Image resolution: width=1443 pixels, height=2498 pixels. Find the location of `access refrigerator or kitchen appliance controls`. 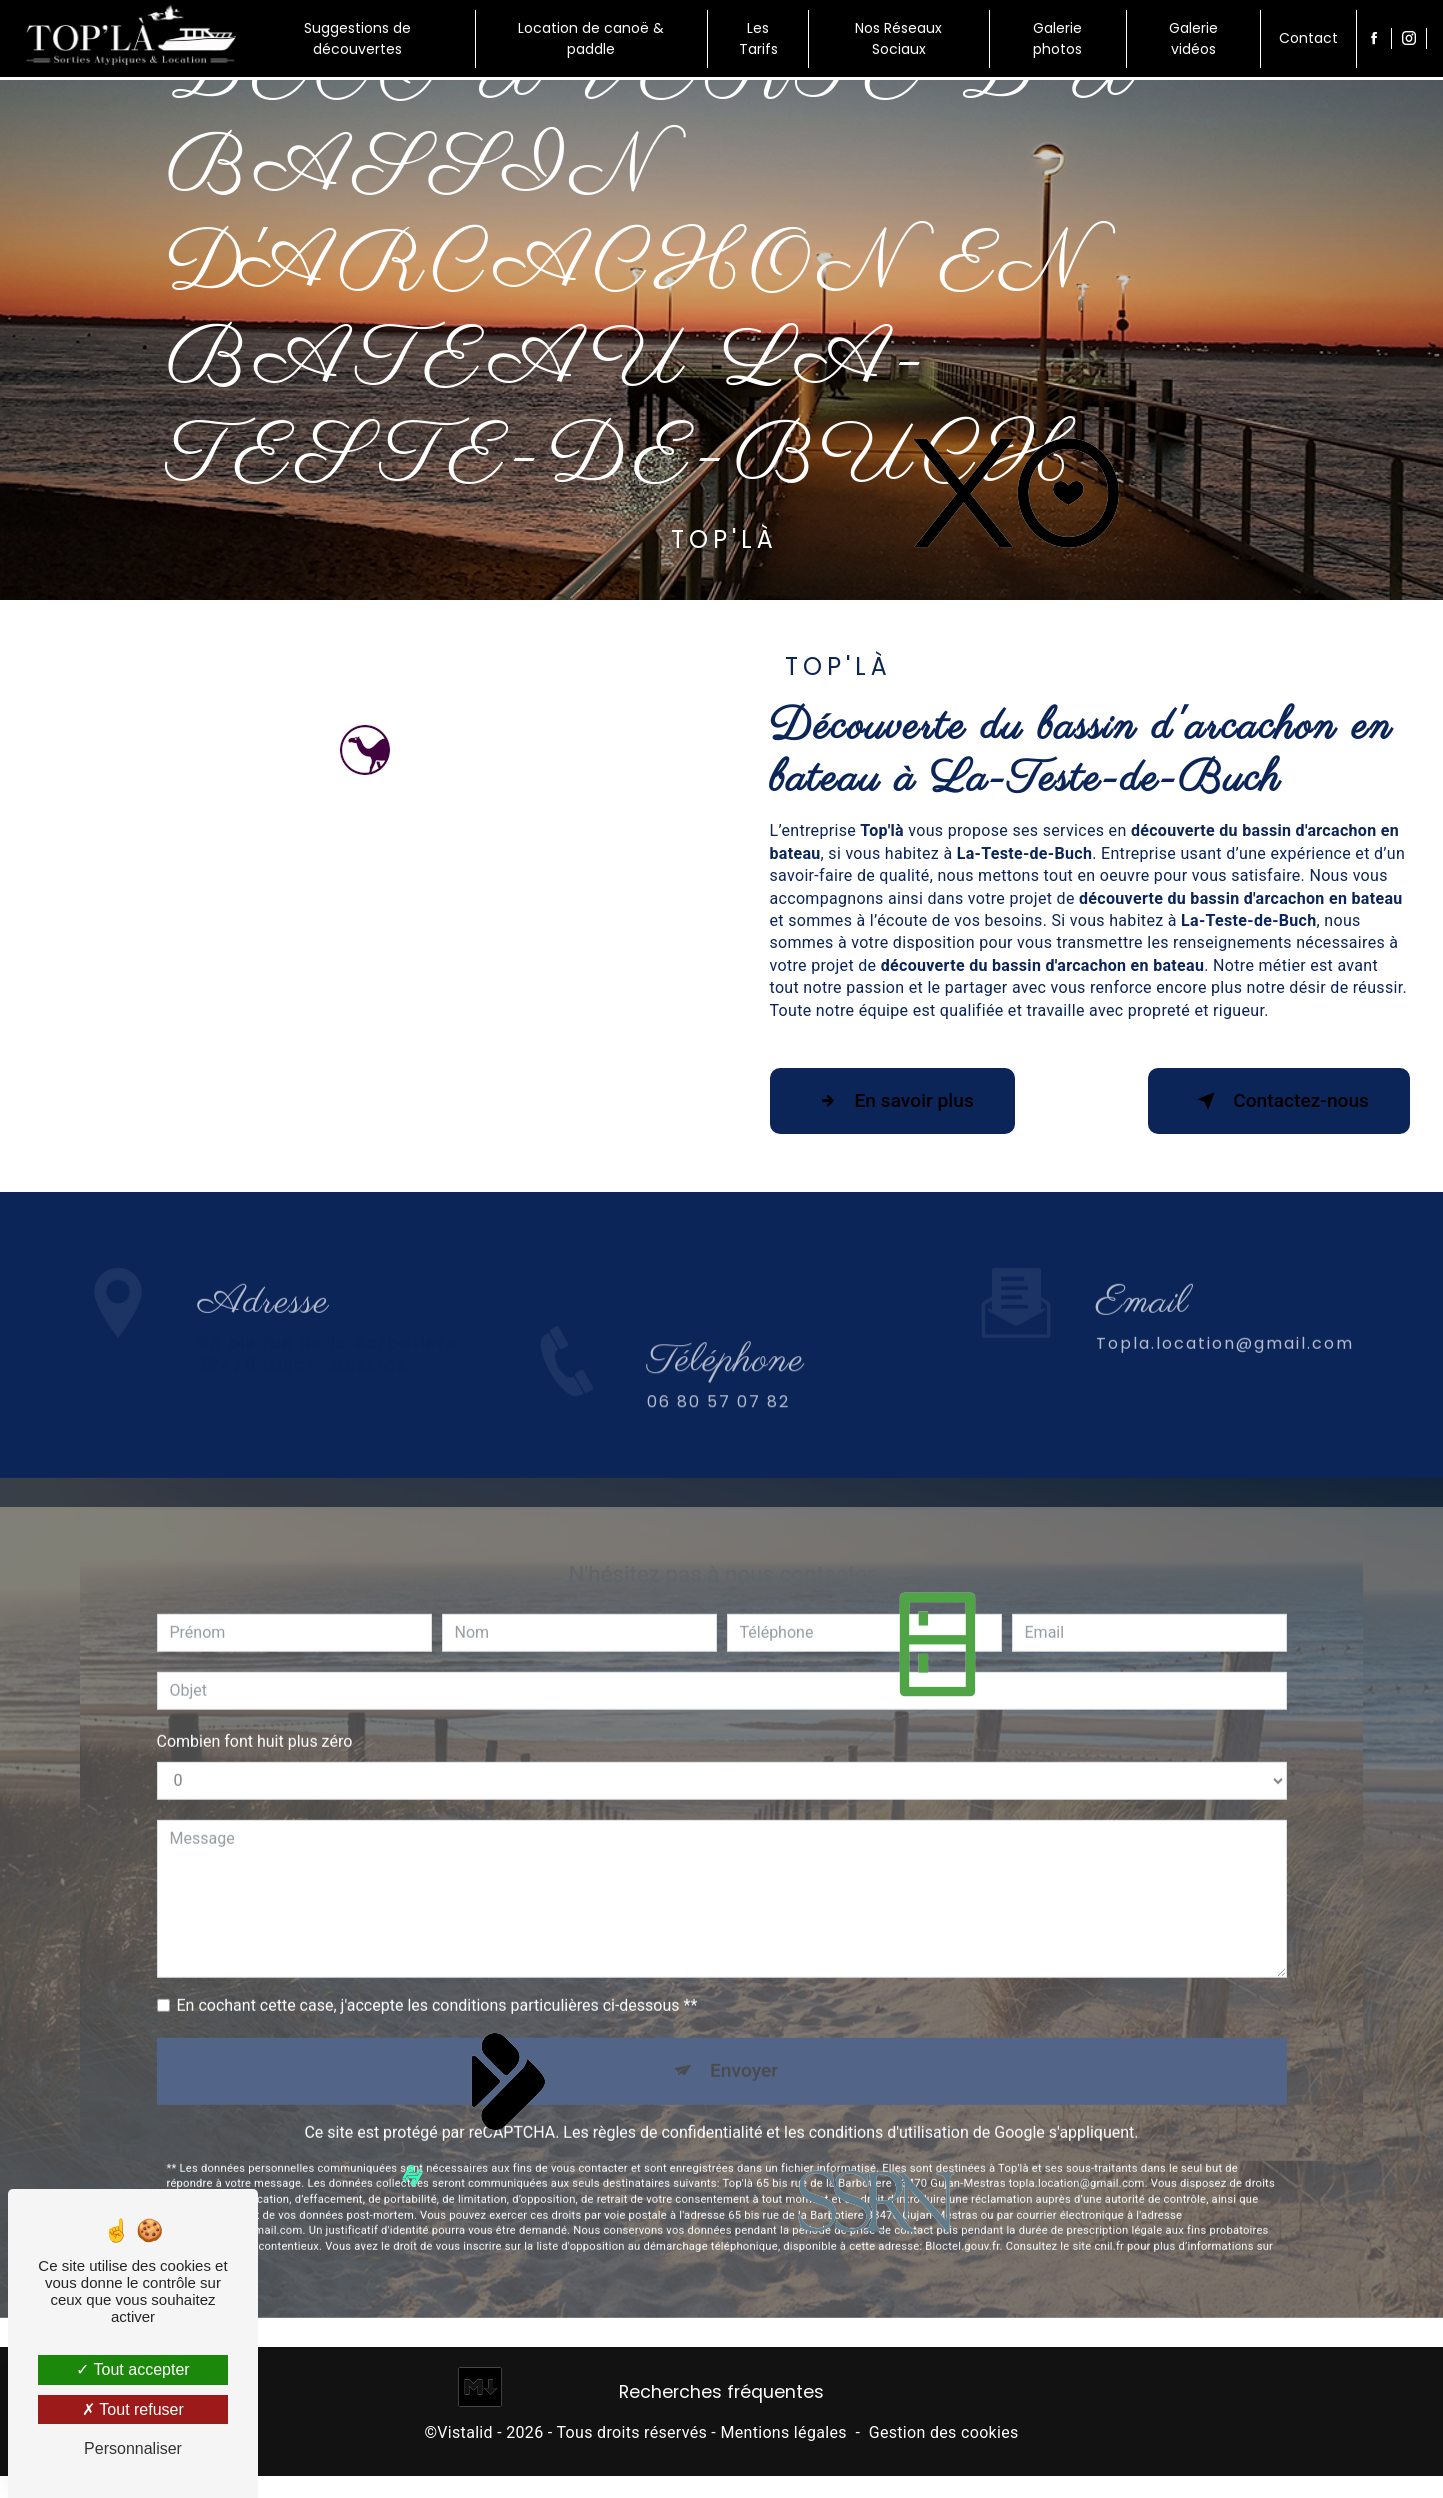

access refrigerator or kitchen appliance controls is located at coordinates (937, 1644).